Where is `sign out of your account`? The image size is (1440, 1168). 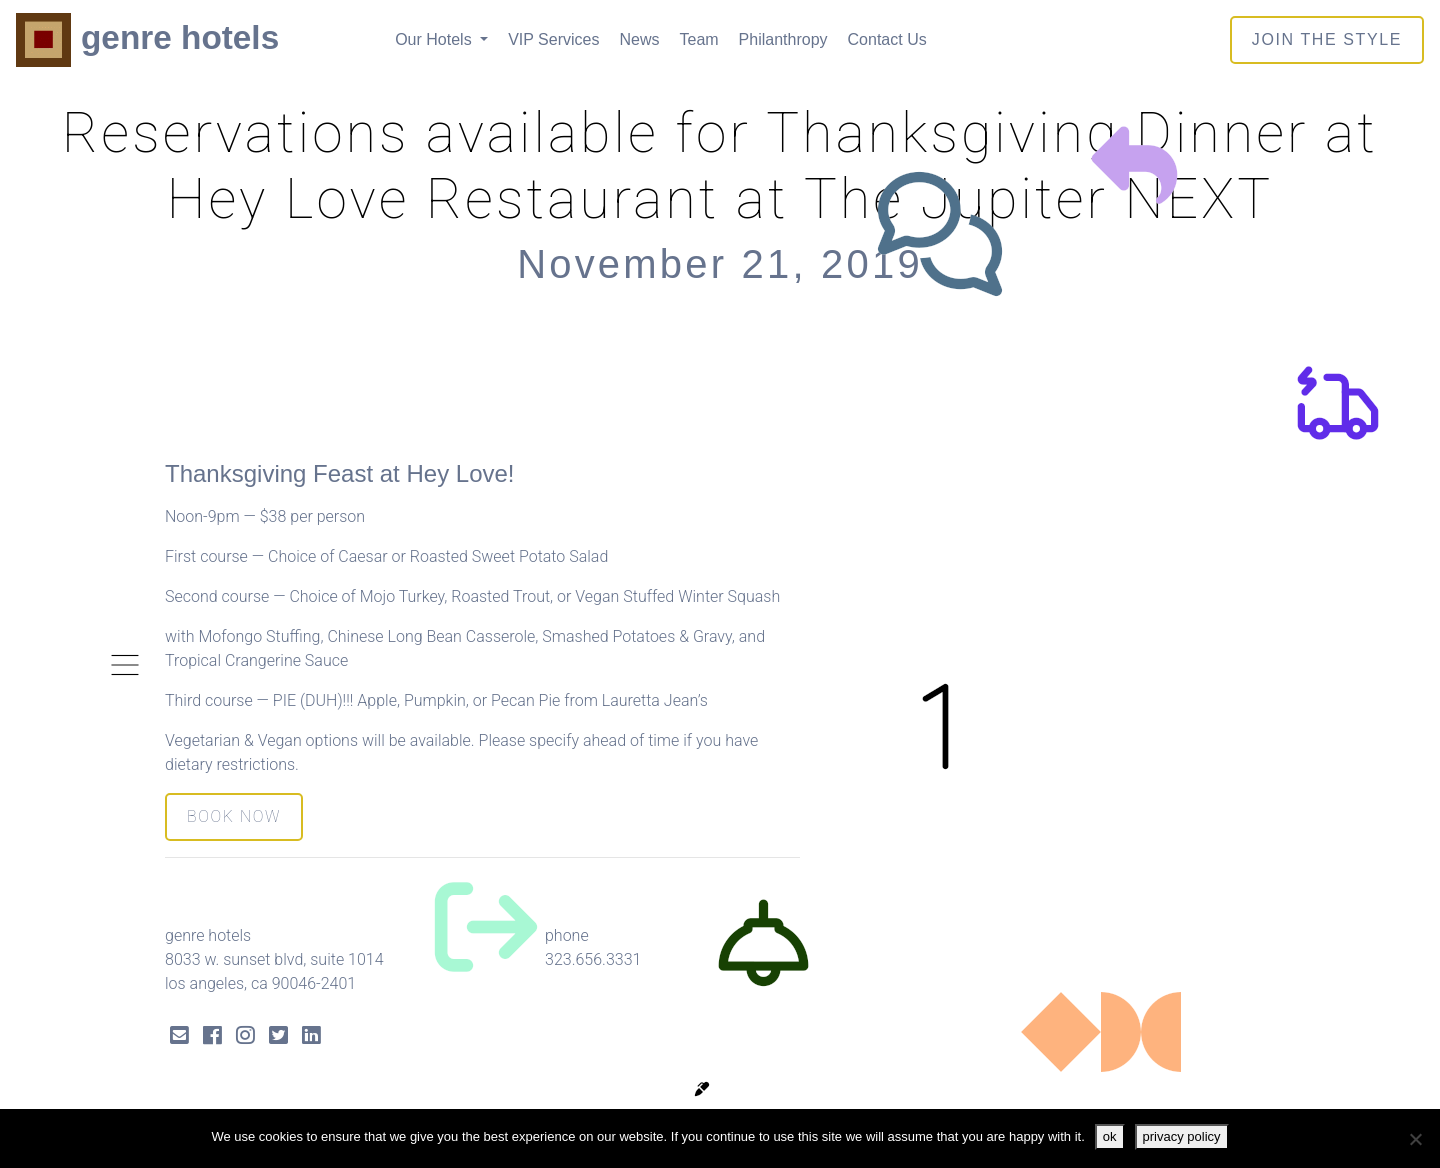
sign out of your account is located at coordinates (486, 927).